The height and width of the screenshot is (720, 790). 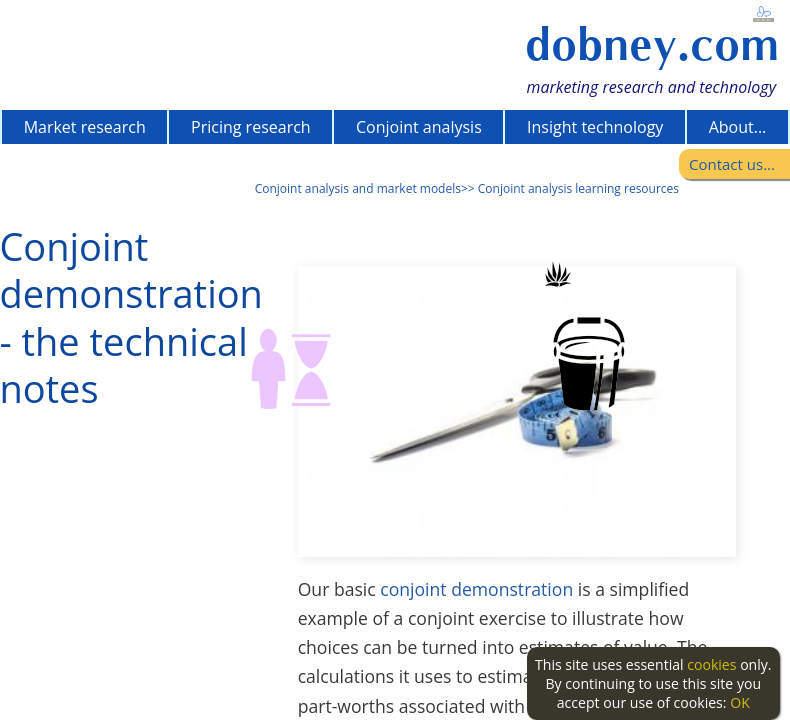 What do you see at coordinates (291, 369) in the screenshot?
I see `view player's time spent in game` at bounding box center [291, 369].